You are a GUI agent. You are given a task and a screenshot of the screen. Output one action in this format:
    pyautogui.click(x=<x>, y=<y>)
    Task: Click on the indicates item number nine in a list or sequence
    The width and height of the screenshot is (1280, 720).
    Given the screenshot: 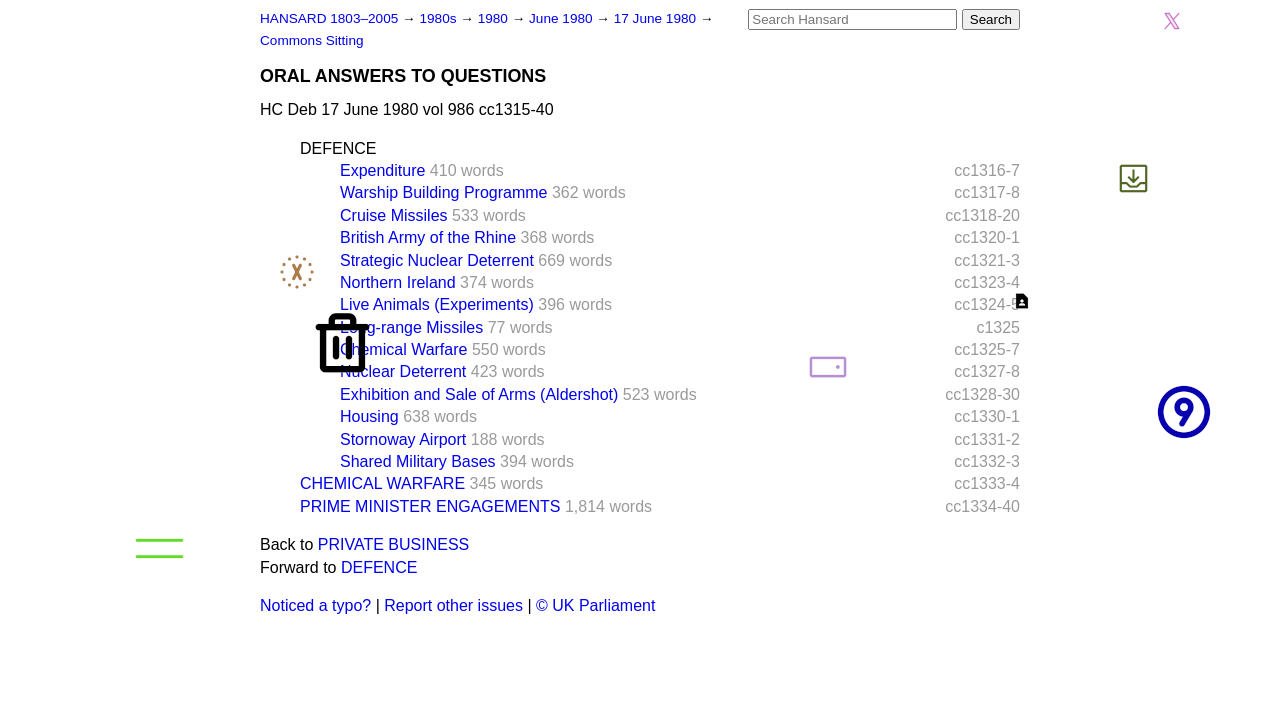 What is the action you would take?
    pyautogui.click(x=1184, y=412)
    